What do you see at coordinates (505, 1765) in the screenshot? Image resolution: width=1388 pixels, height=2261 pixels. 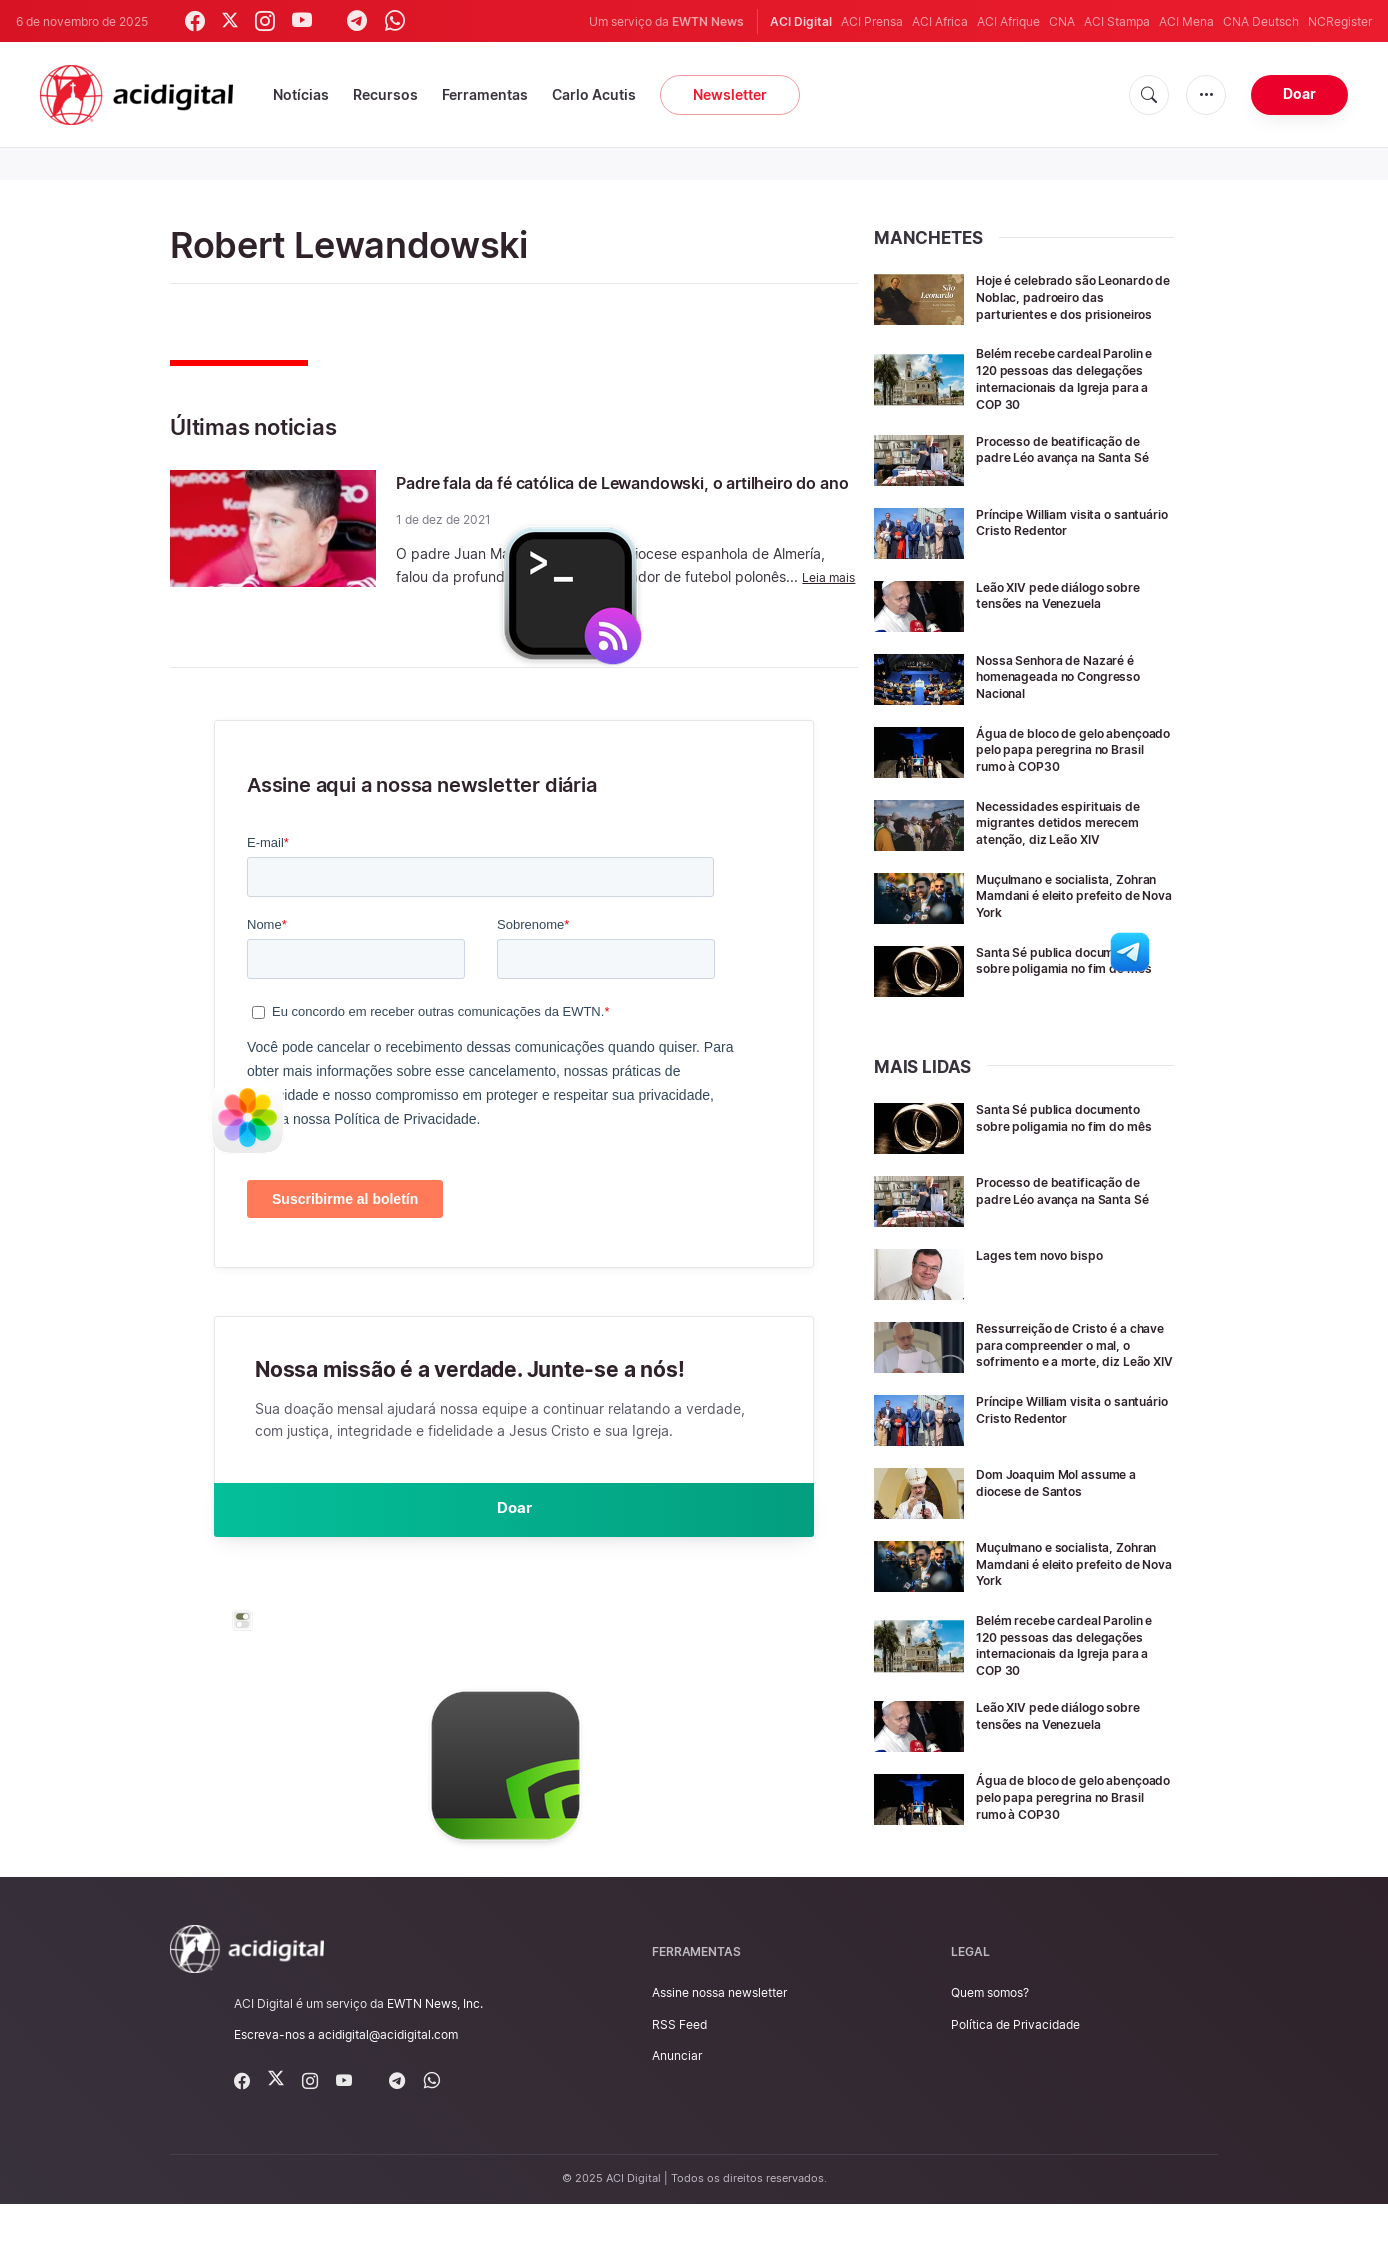 I see `open nvidia app` at bounding box center [505, 1765].